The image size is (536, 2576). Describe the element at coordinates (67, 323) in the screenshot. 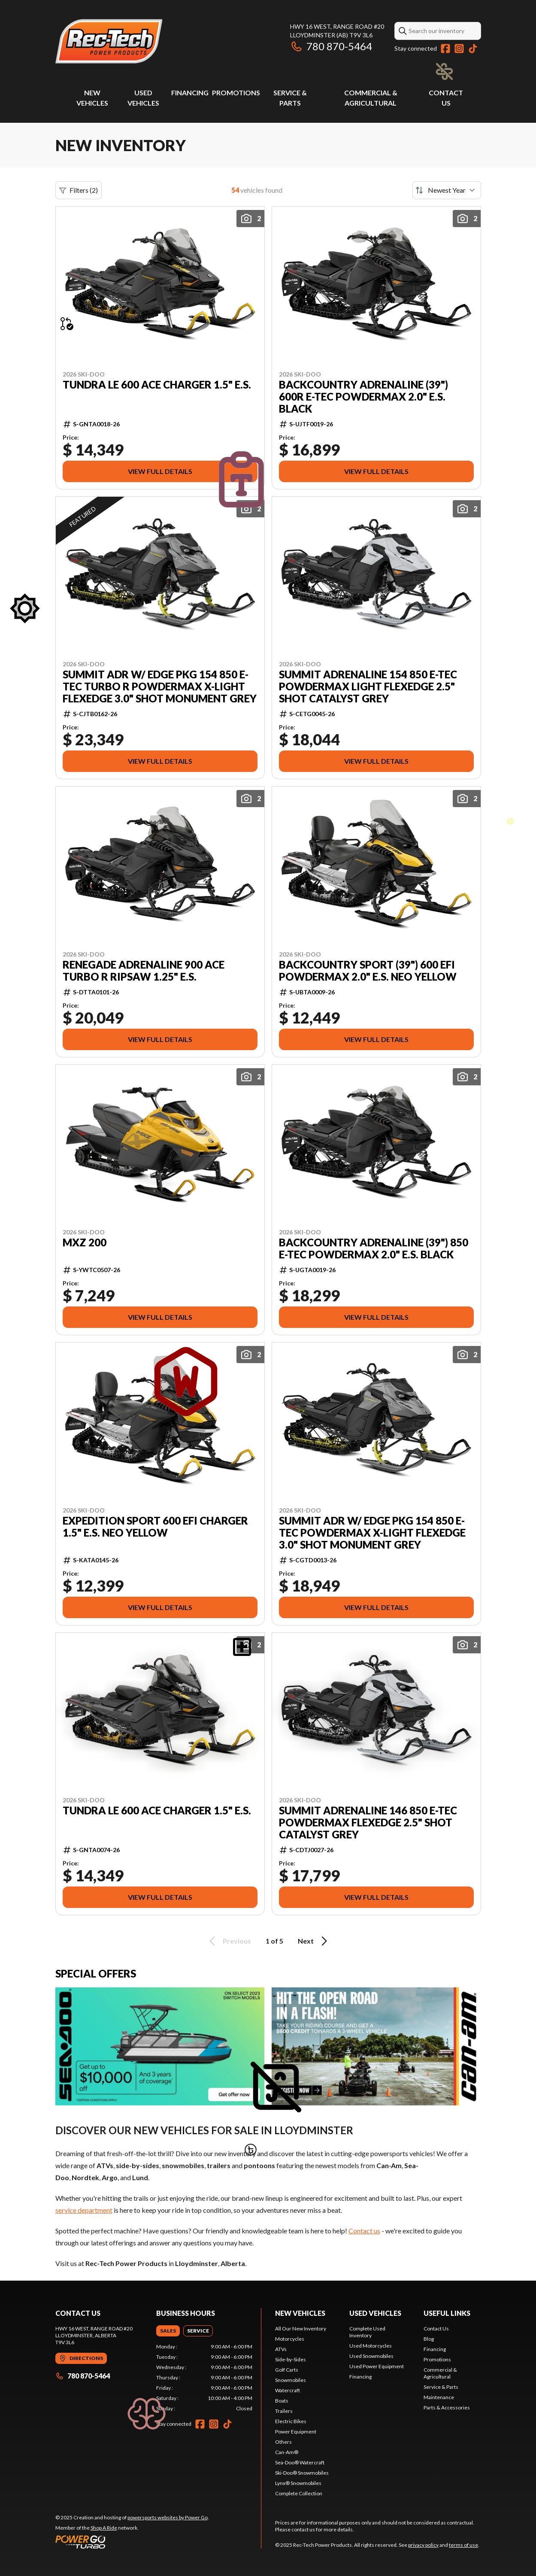

I see `indicates a merged or completed pull request` at that location.